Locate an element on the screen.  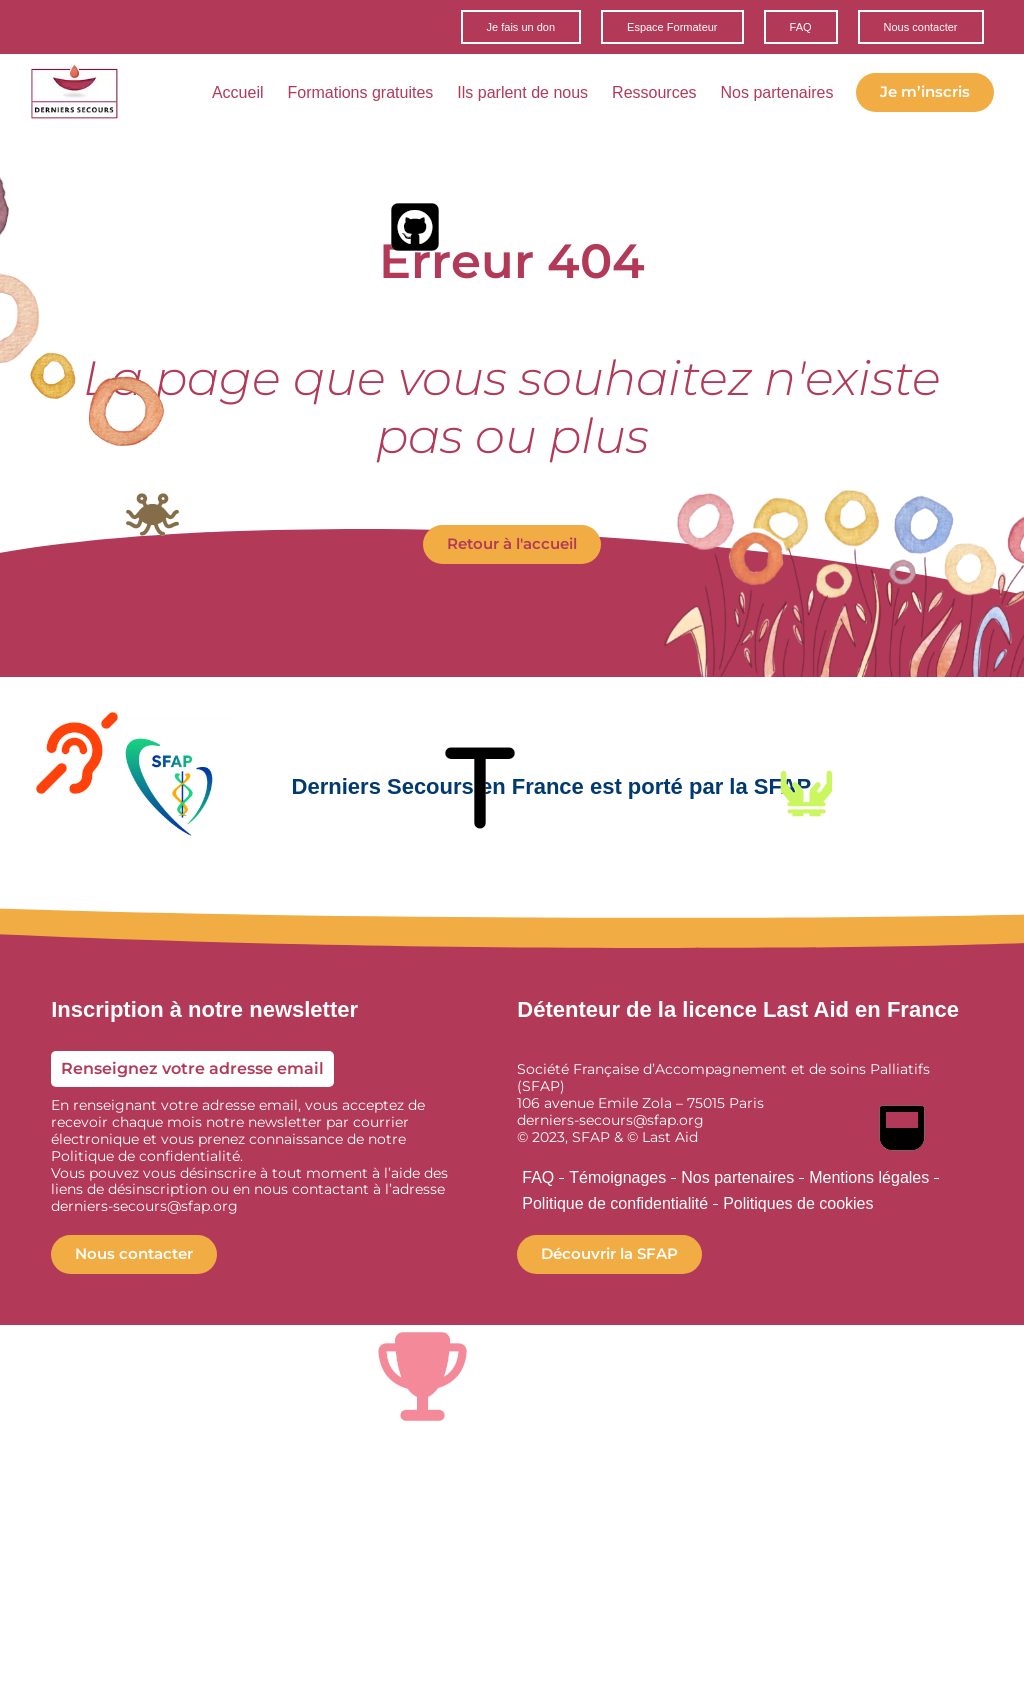
view project on github is located at coordinates (415, 227).